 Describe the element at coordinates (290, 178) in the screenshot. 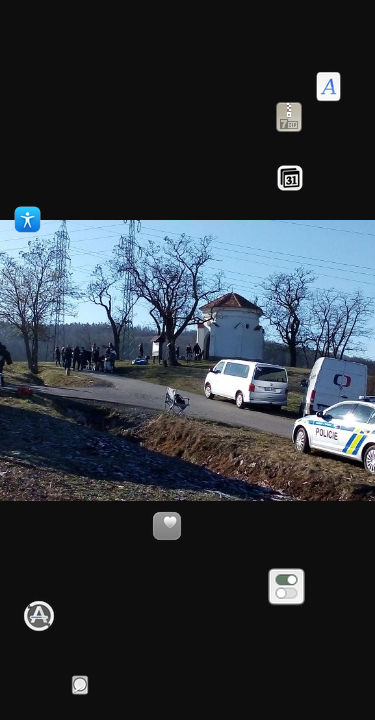

I see `open notion calendar app` at that location.